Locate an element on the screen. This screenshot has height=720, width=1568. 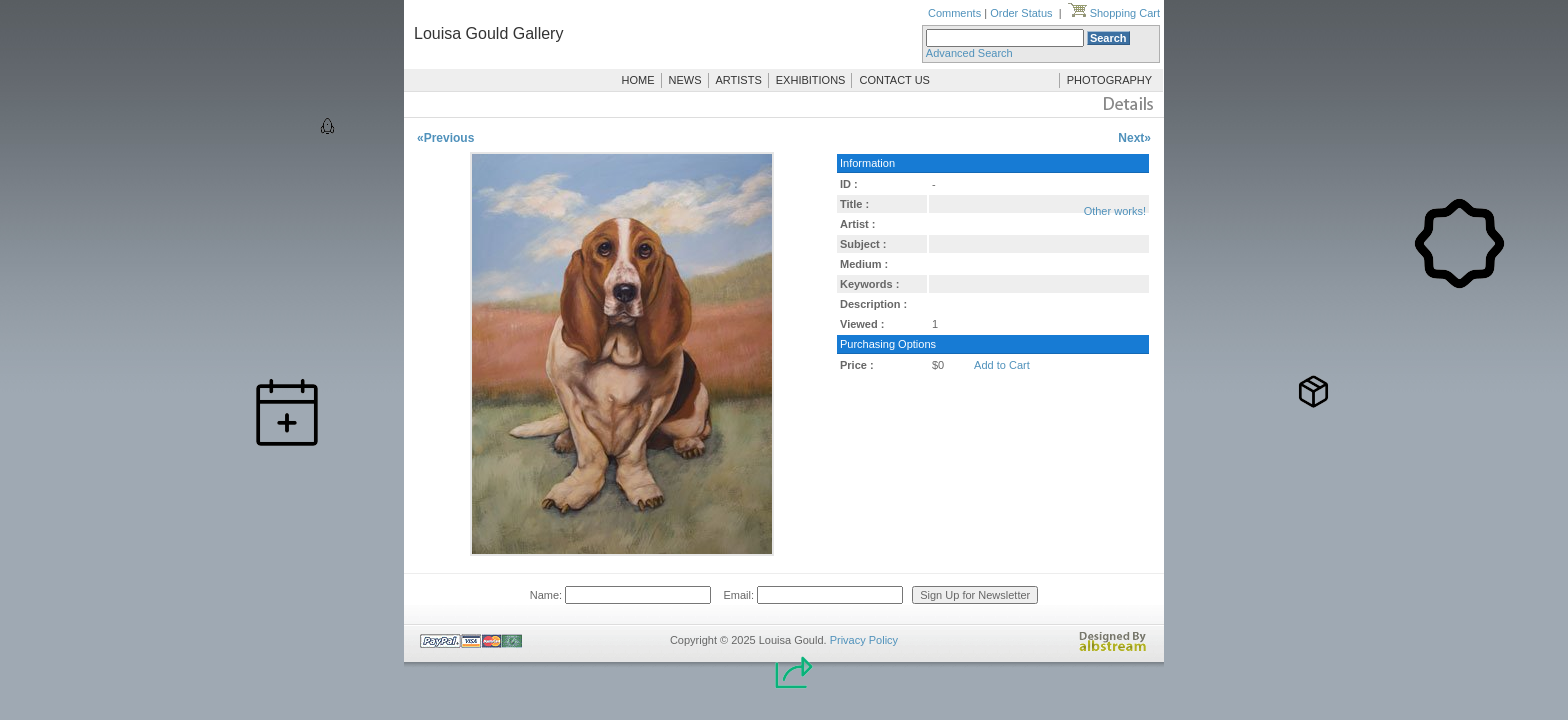
share this content with others is located at coordinates (794, 671).